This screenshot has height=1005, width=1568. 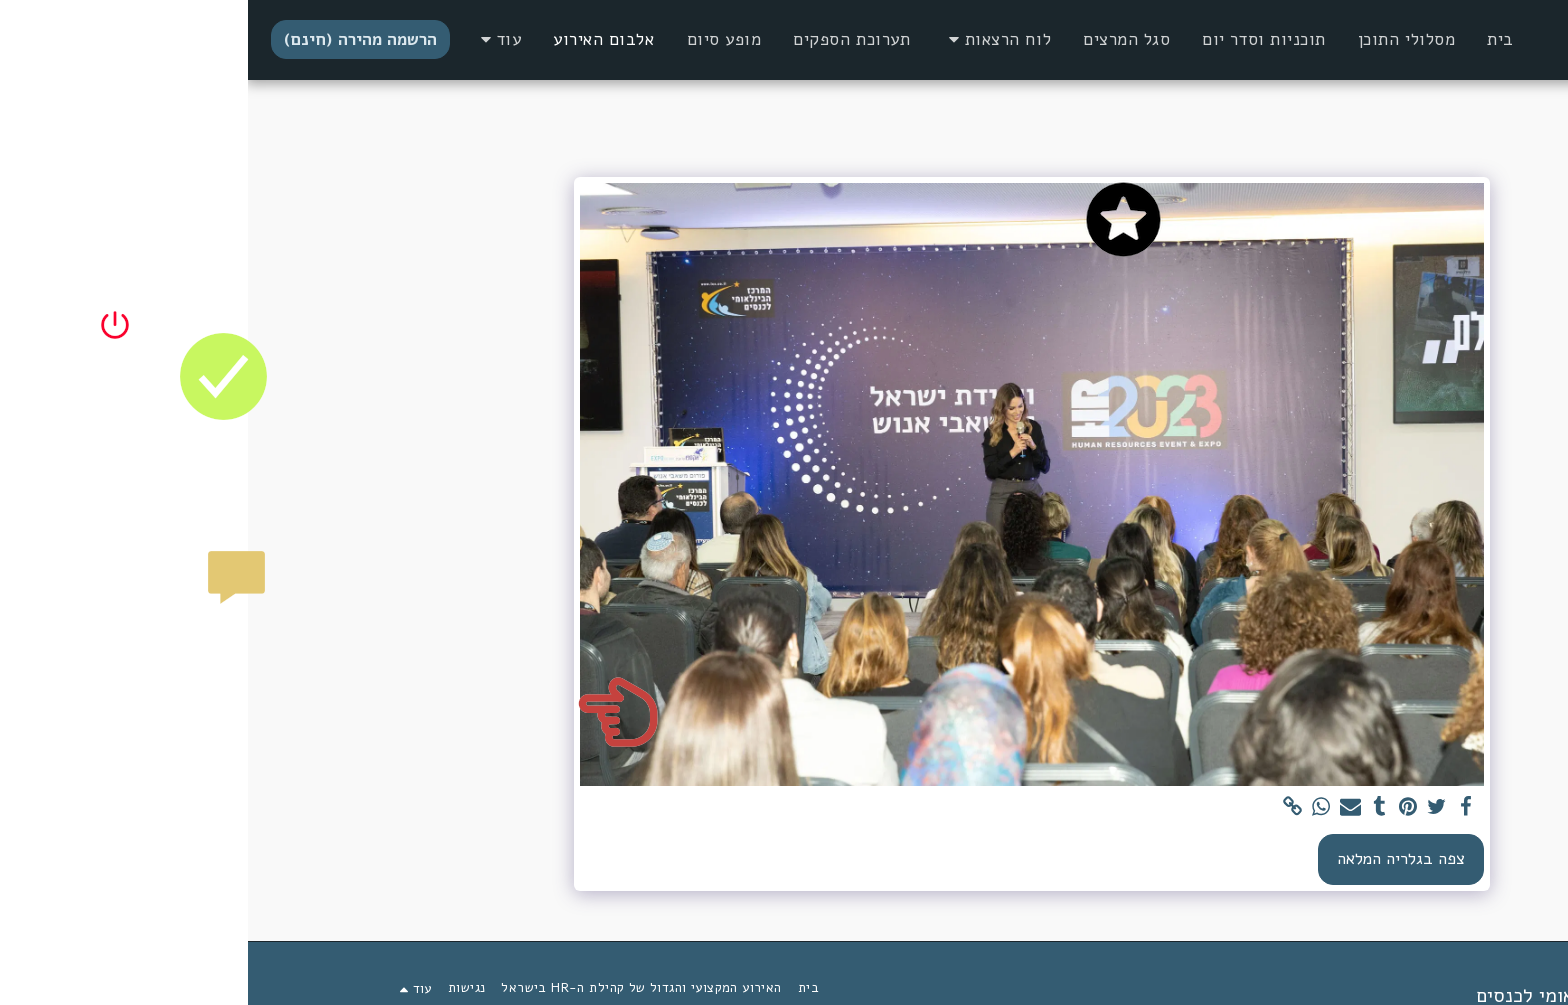 I want to click on indicates a completed or successful action, so click(x=223, y=376).